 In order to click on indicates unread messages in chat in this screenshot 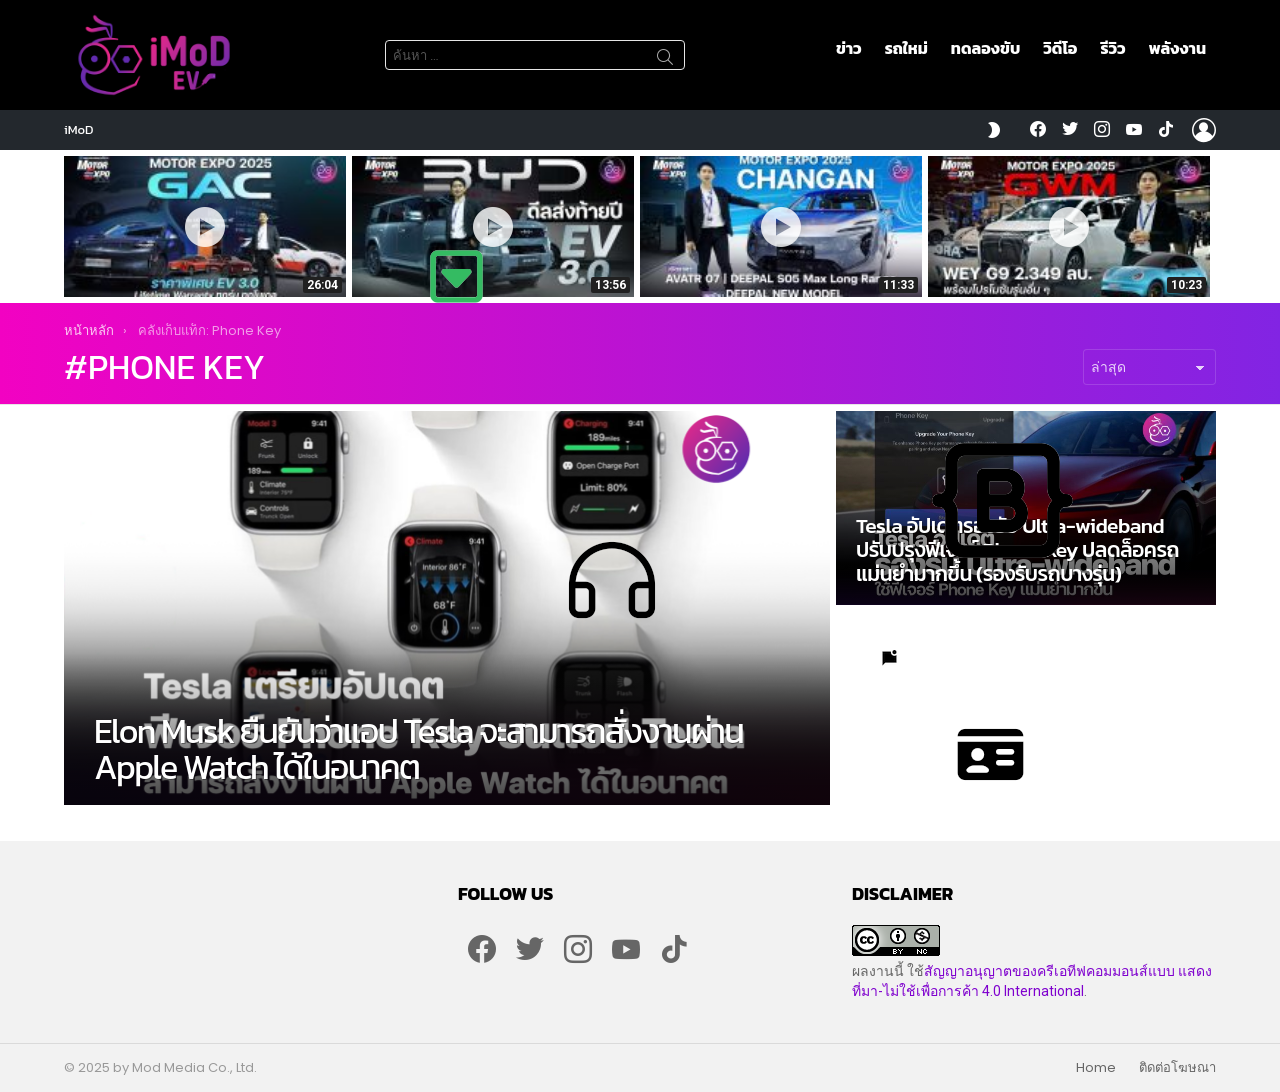, I will do `click(889, 658)`.